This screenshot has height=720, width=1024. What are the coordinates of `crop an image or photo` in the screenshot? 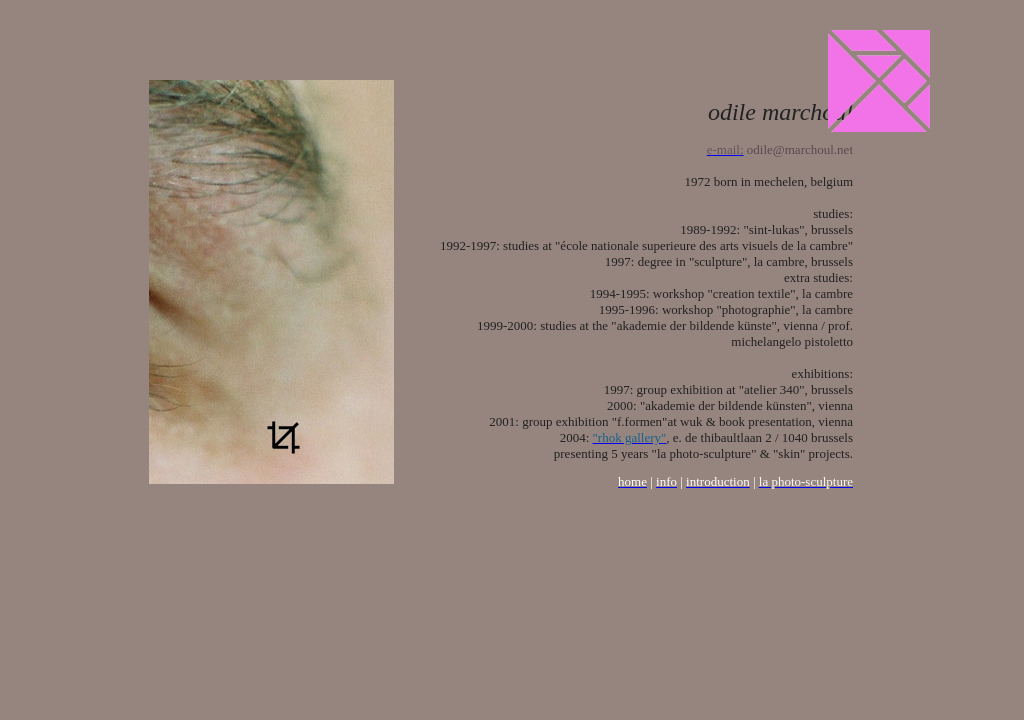 It's located at (283, 437).